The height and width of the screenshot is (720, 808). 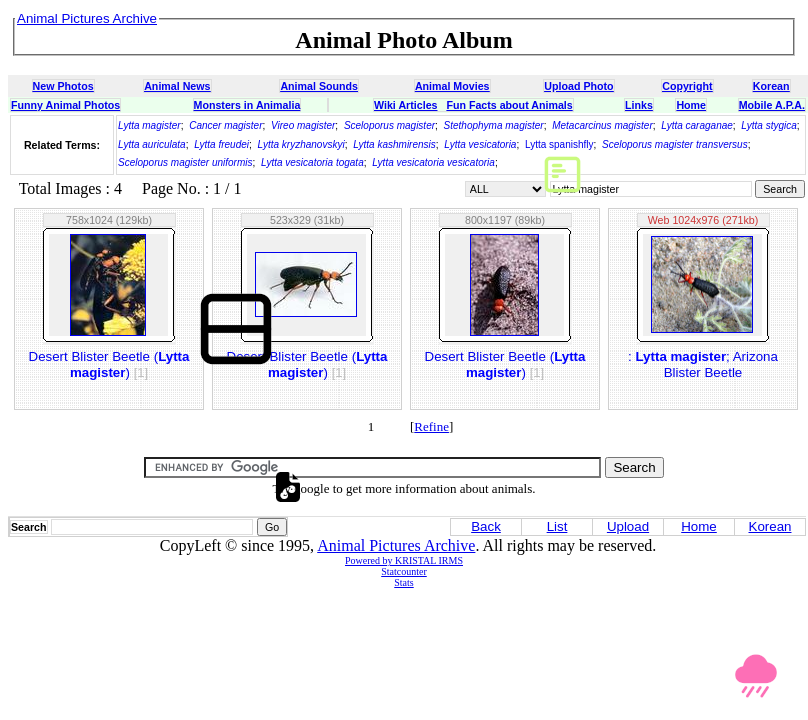 What do you see at coordinates (288, 487) in the screenshot?
I see `open a vector graphics file` at bounding box center [288, 487].